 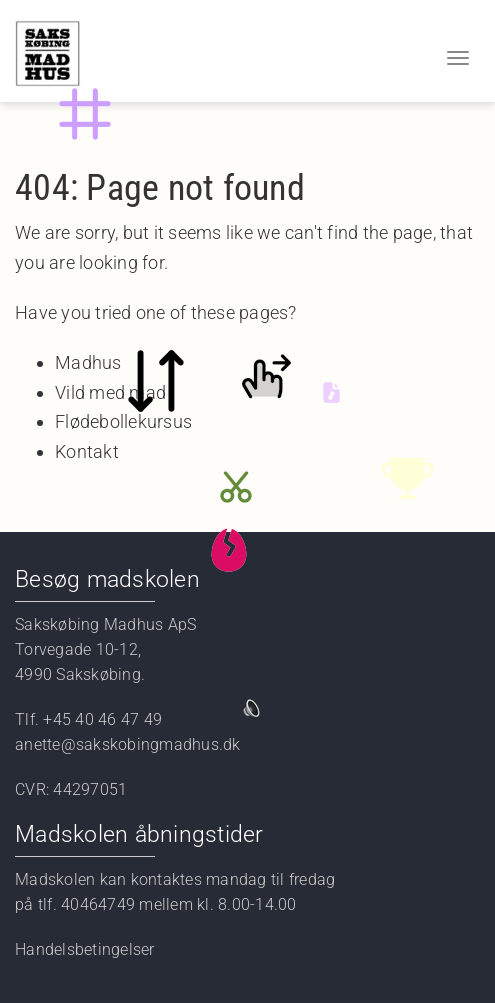 I want to click on view items in grid layout, so click(x=85, y=114).